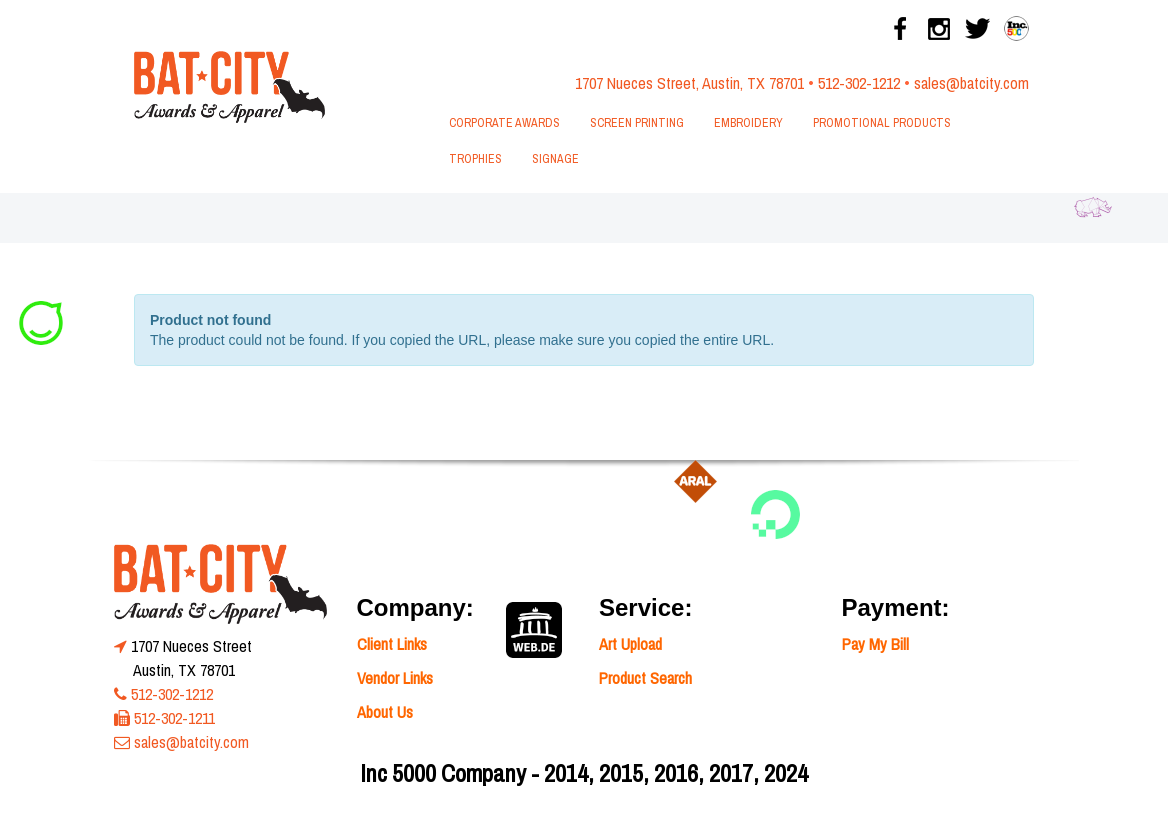  I want to click on aral gas station brand logo, so click(695, 481).